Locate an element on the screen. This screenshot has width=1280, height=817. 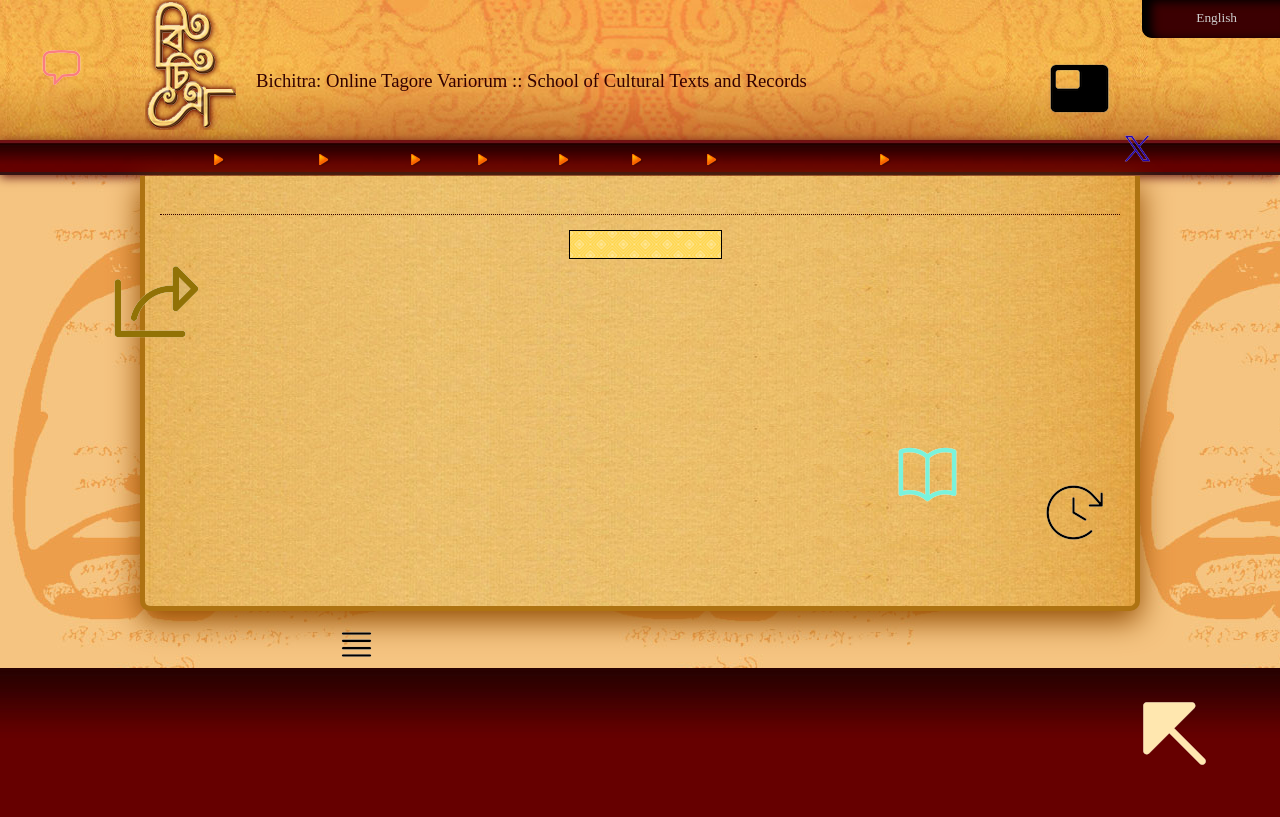
view featured or highlighted video content is located at coordinates (1079, 88).